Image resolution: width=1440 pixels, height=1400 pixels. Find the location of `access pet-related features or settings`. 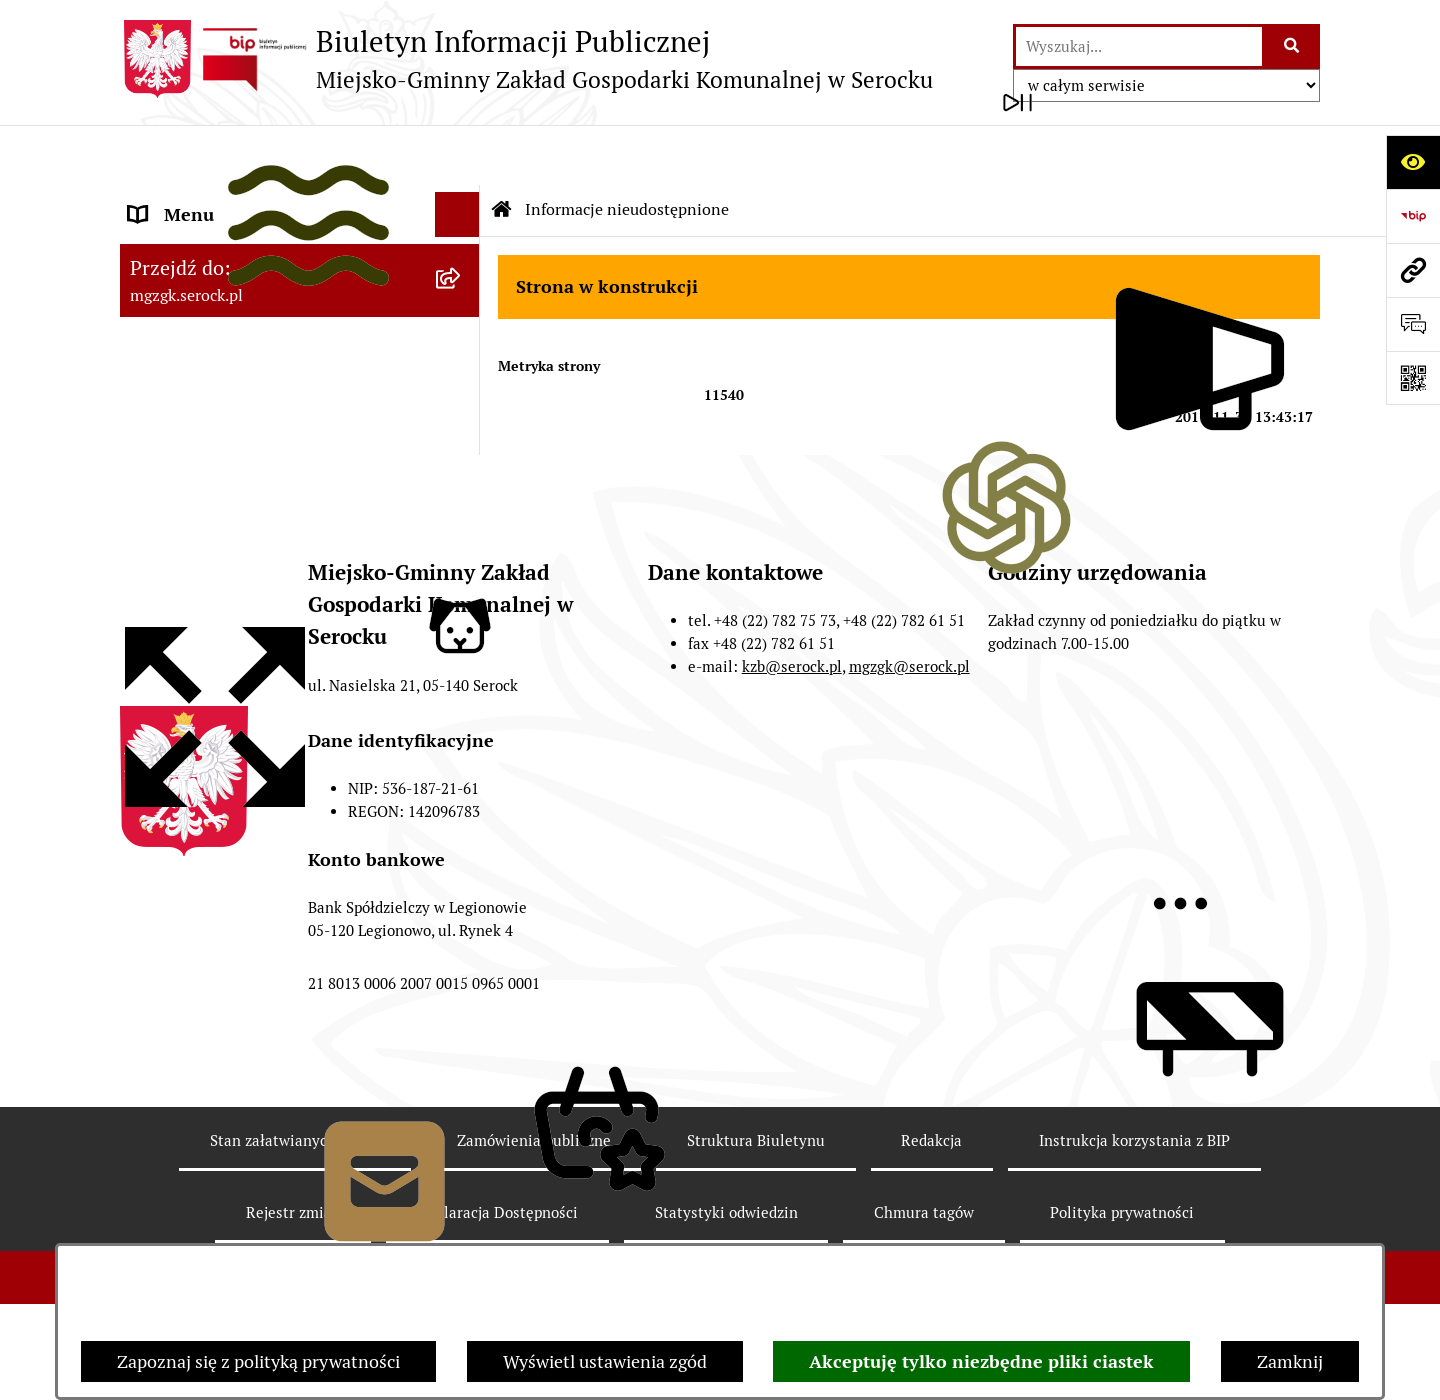

access pet-related features or settings is located at coordinates (460, 627).